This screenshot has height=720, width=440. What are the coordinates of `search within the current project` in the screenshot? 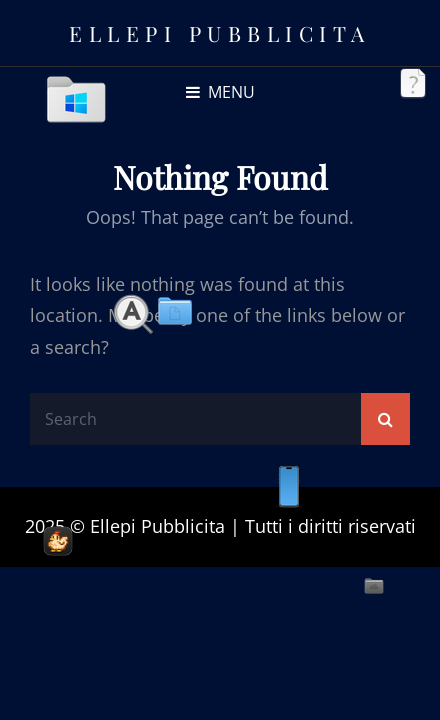 It's located at (133, 314).